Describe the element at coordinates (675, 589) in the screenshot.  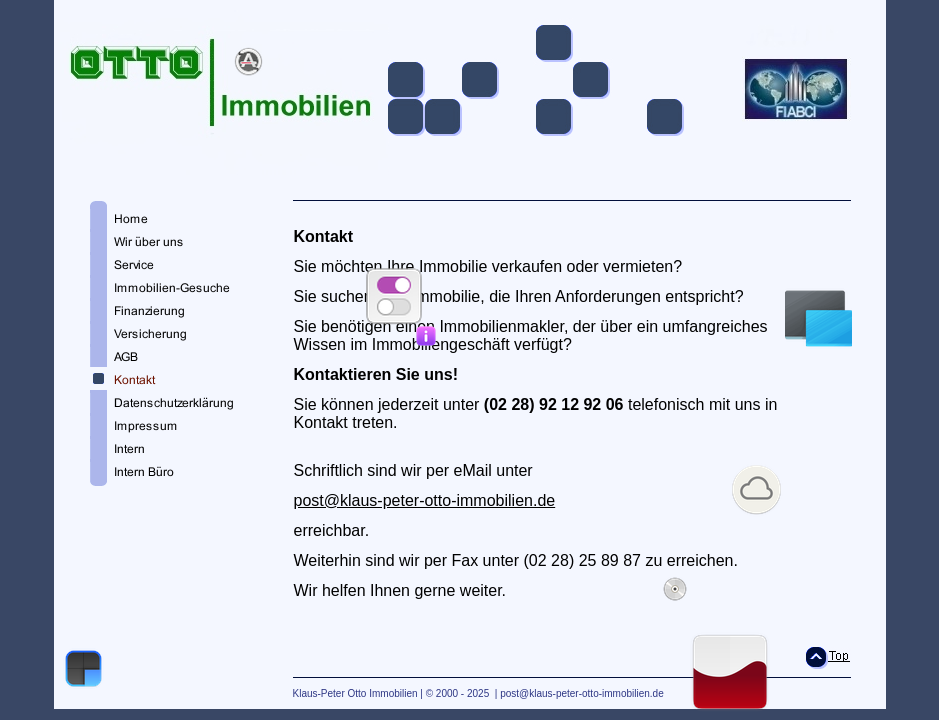
I see `indicates an audio CD is inserted in the drive` at that location.